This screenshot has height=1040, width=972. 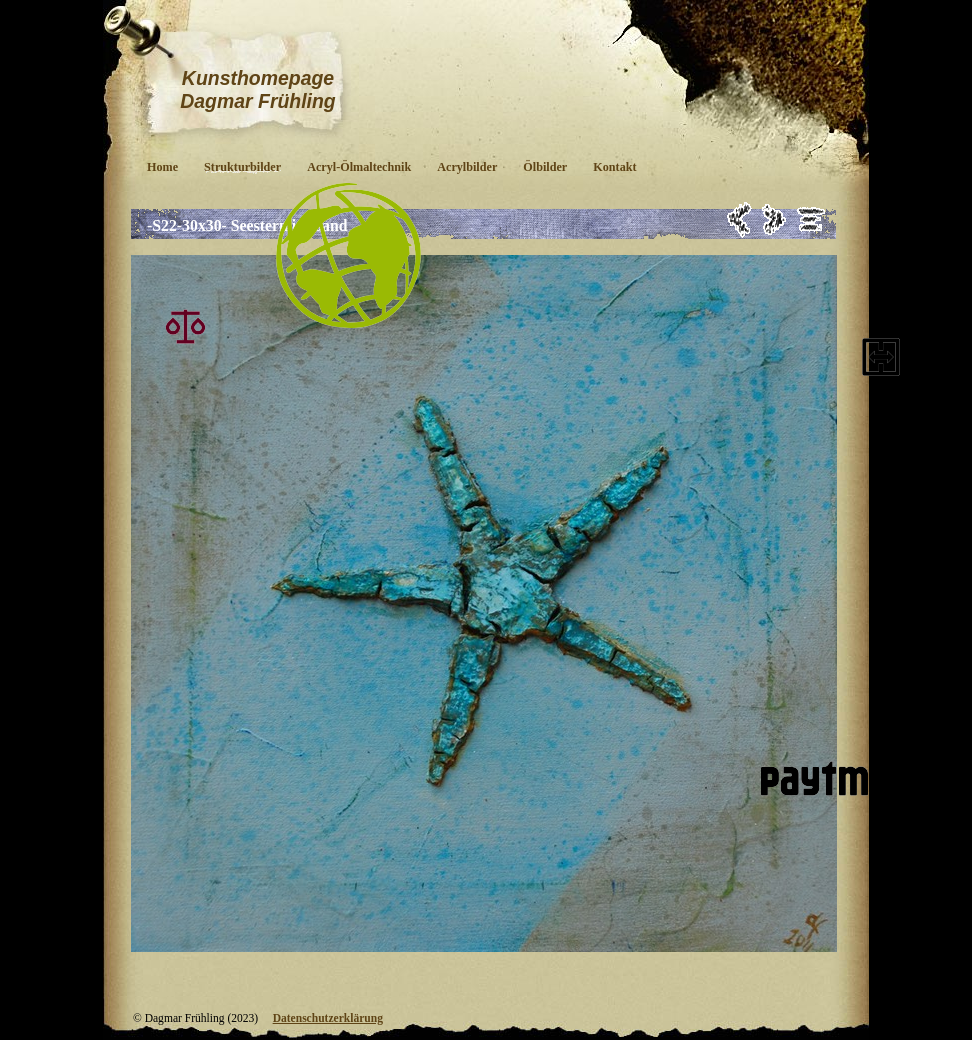 What do you see at coordinates (881, 357) in the screenshot?
I see `split table cells horizontally` at bounding box center [881, 357].